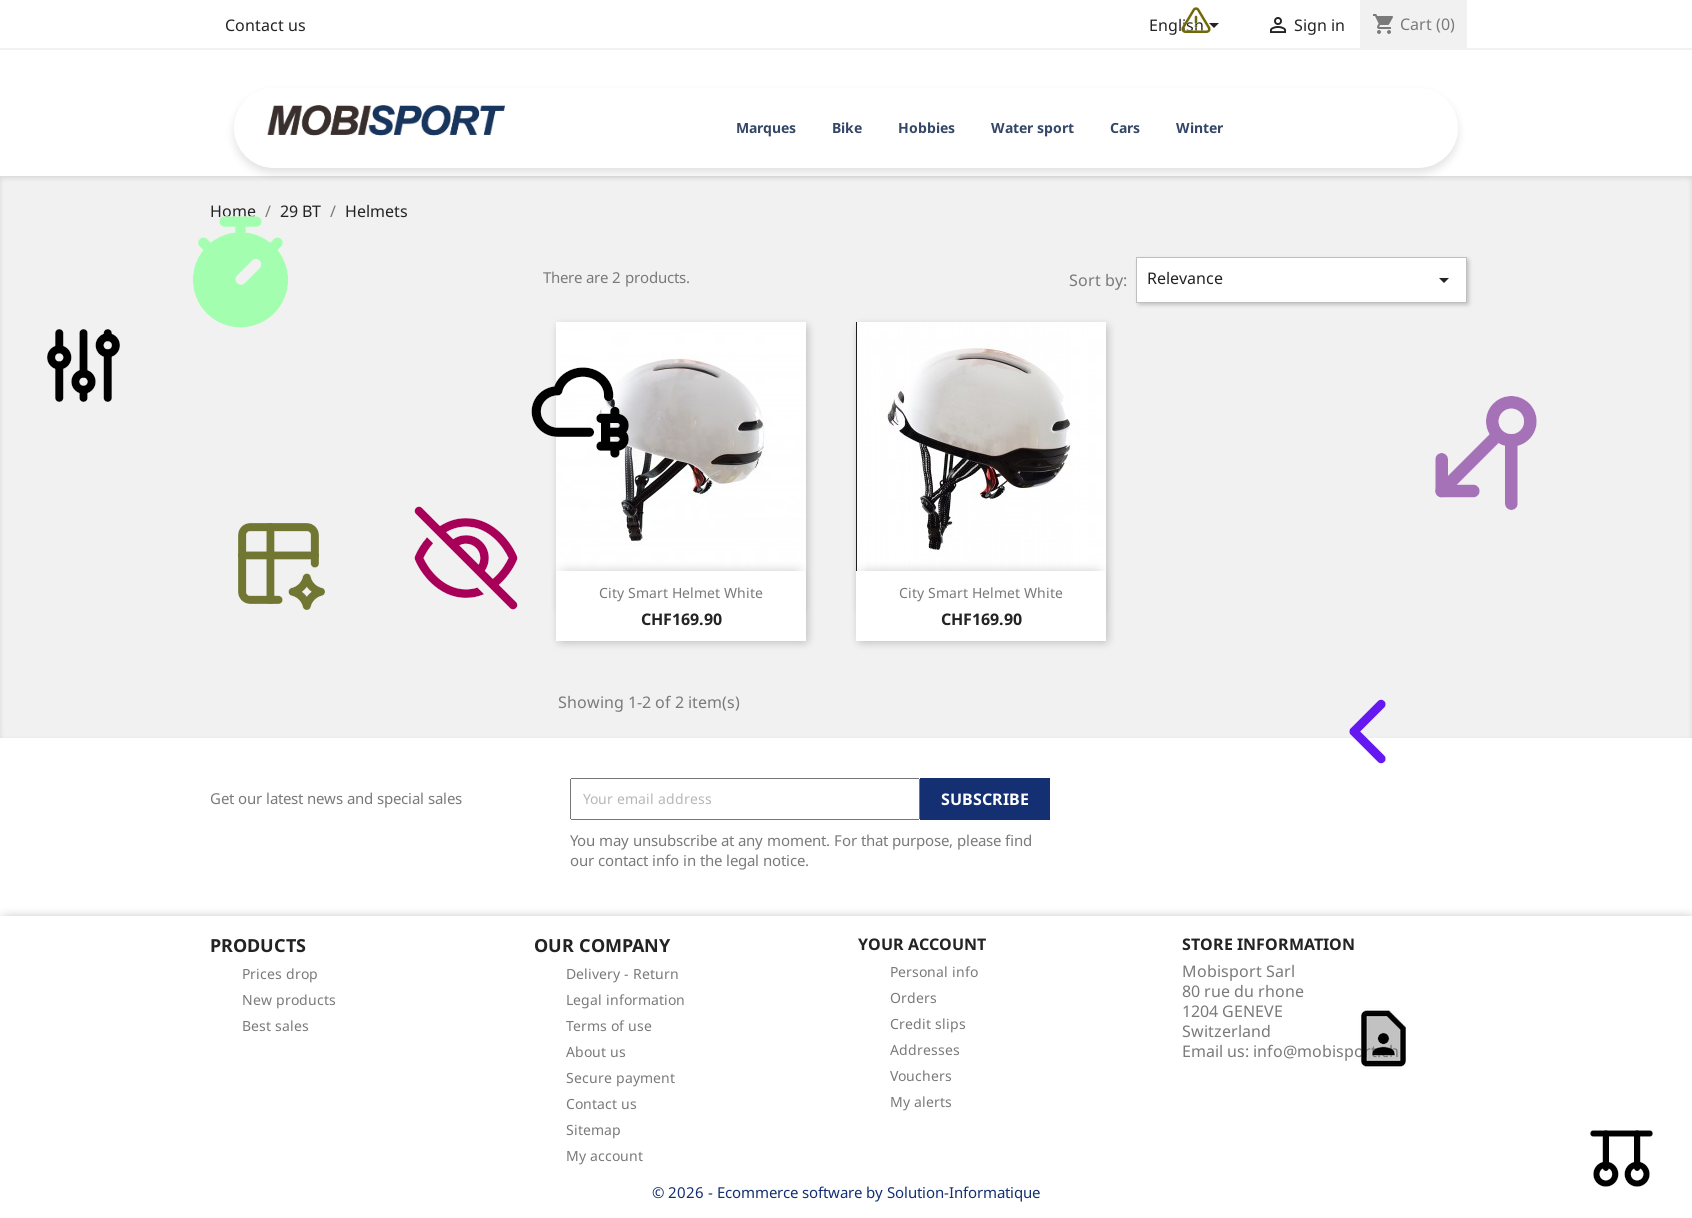 This screenshot has width=1692, height=1218. What do you see at coordinates (1367, 731) in the screenshot?
I see `go back to the previous screen` at bounding box center [1367, 731].